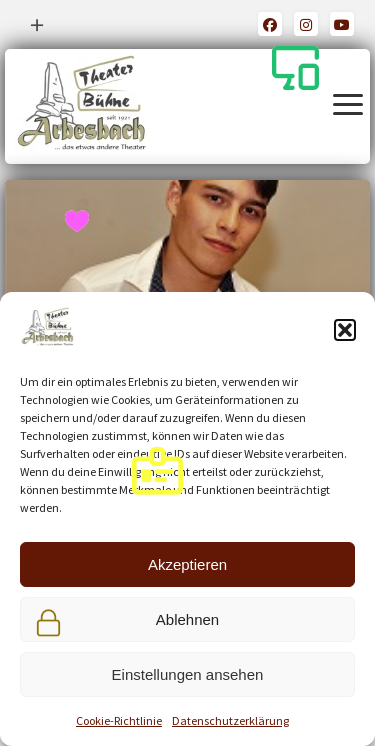  Describe the element at coordinates (295, 66) in the screenshot. I see `view connected devices` at that location.